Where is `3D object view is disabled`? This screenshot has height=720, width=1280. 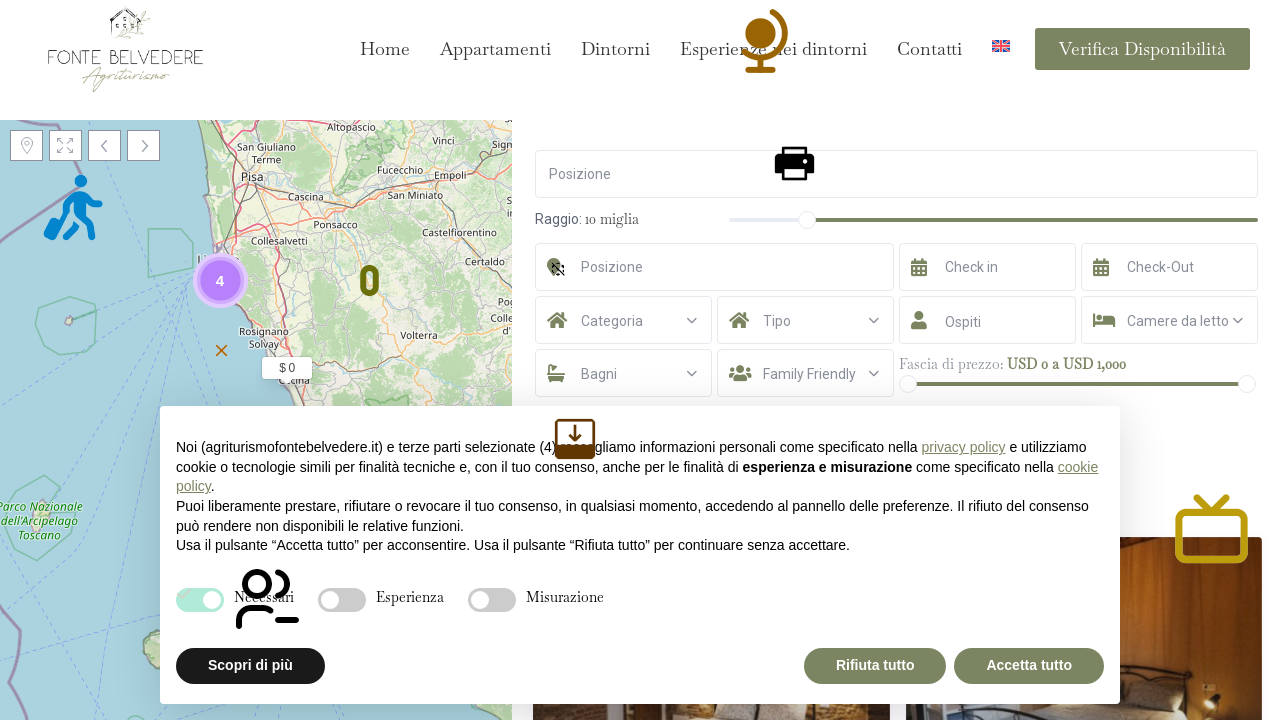
3D object view is disabled is located at coordinates (558, 269).